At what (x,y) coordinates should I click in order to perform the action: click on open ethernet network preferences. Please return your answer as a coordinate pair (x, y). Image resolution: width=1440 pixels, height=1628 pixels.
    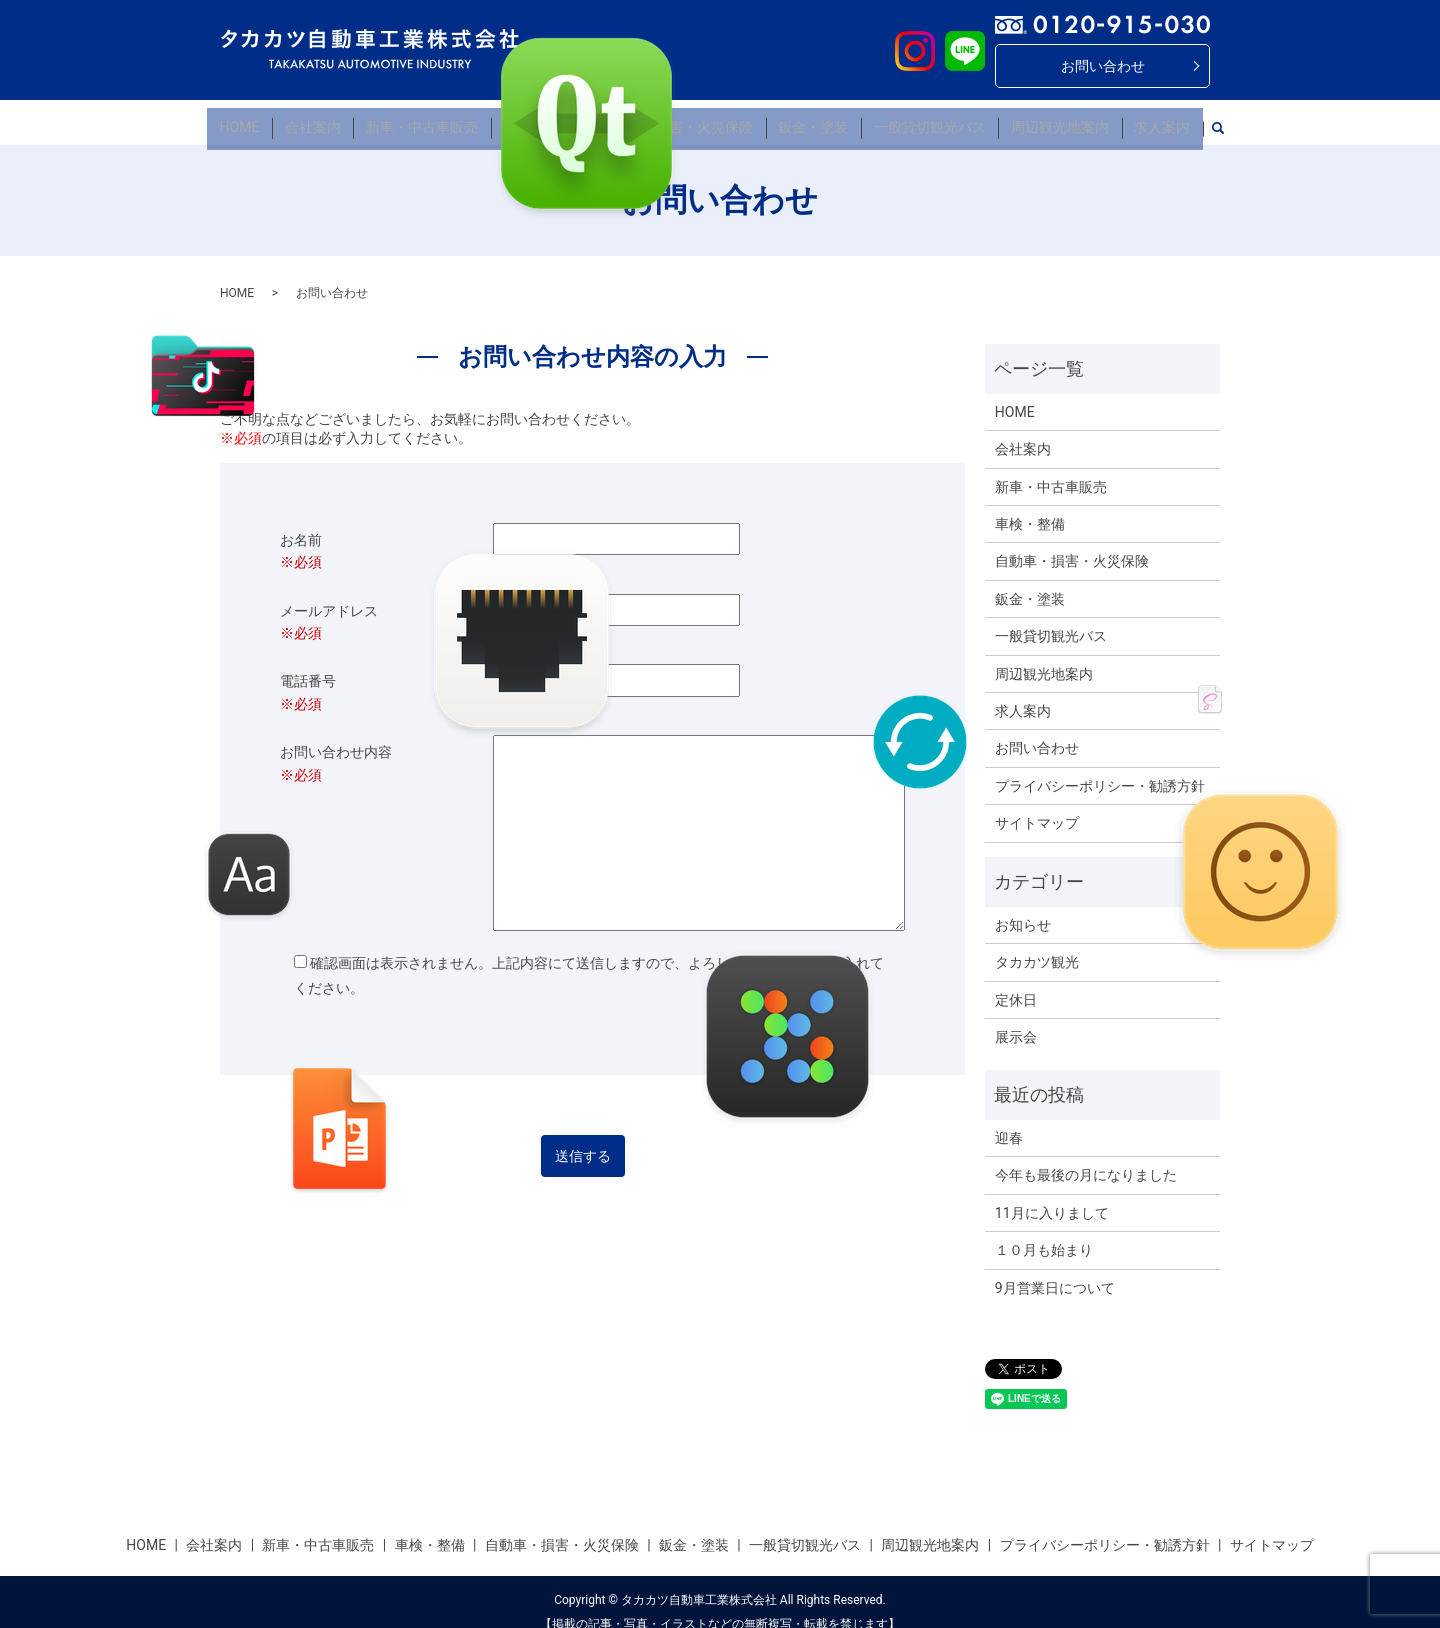
    Looking at the image, I should click on (522, 641).